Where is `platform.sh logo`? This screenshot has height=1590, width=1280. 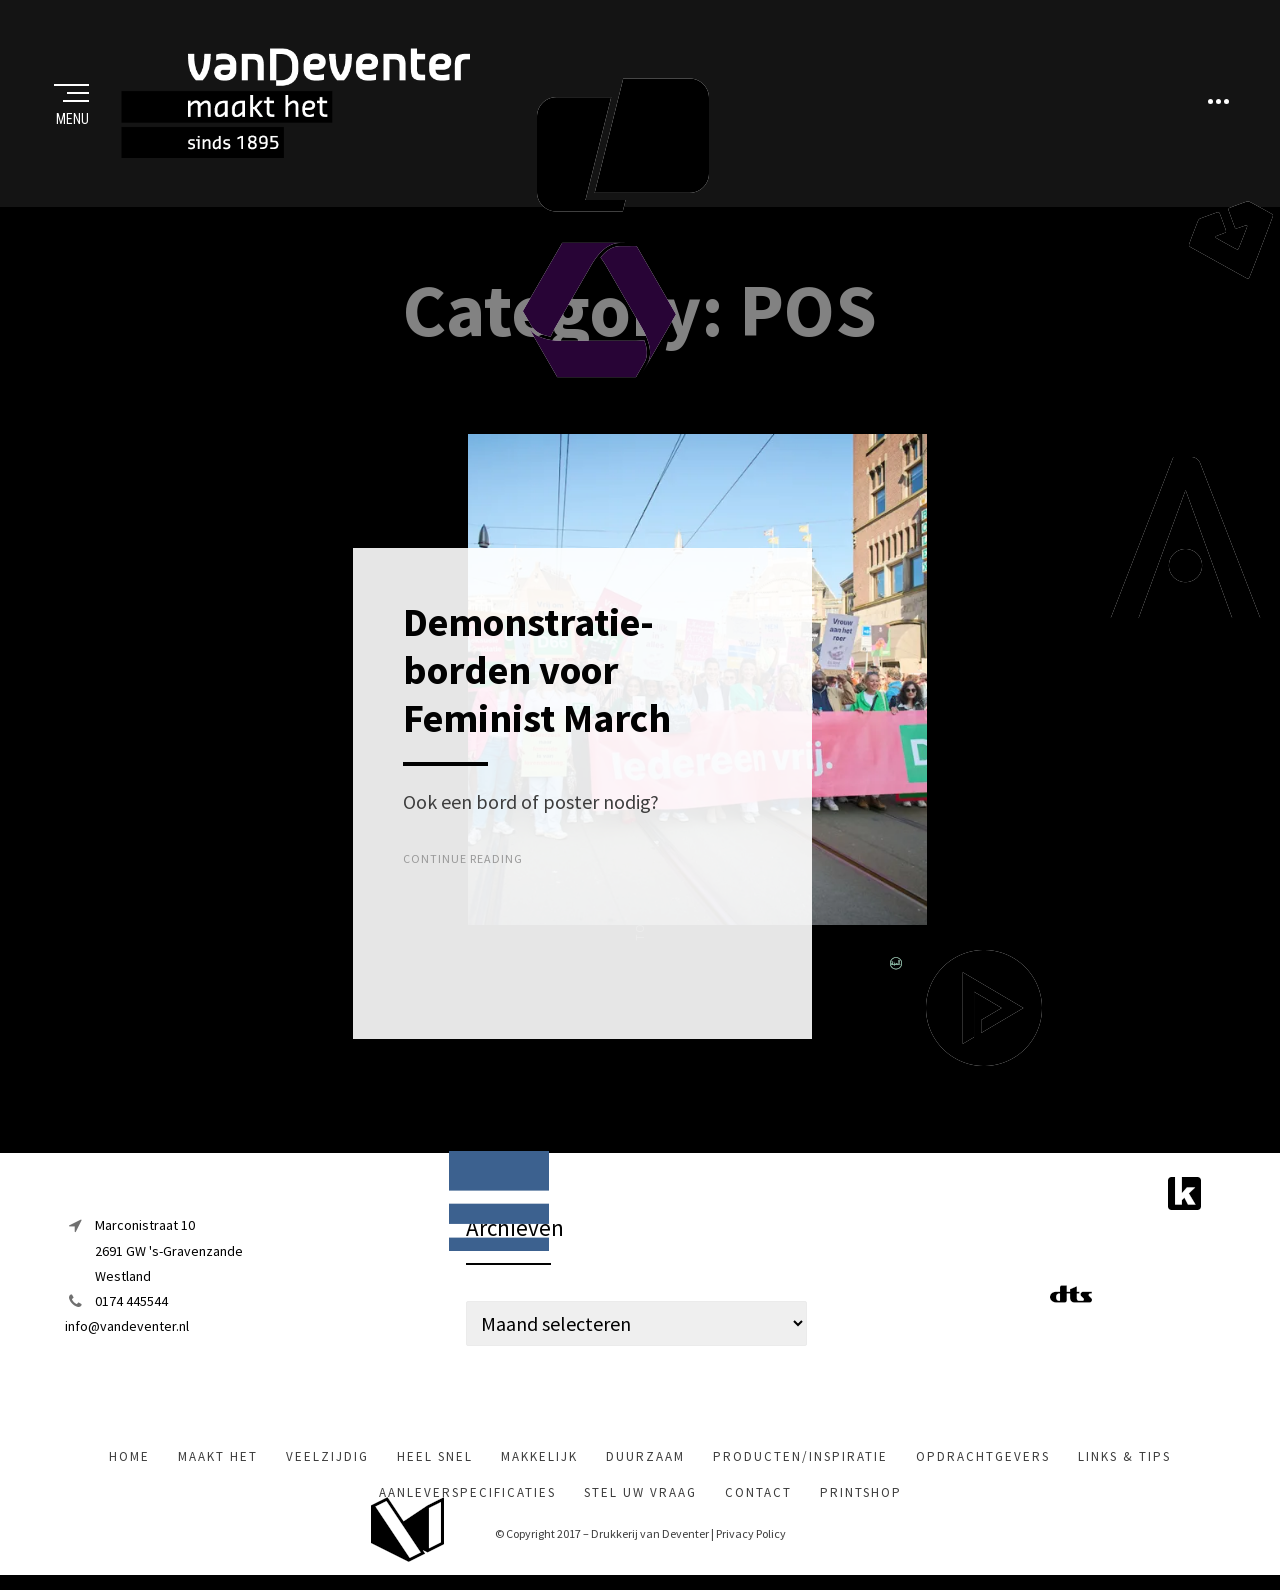
platform.sh logo is located at coordinates (499, 1201).